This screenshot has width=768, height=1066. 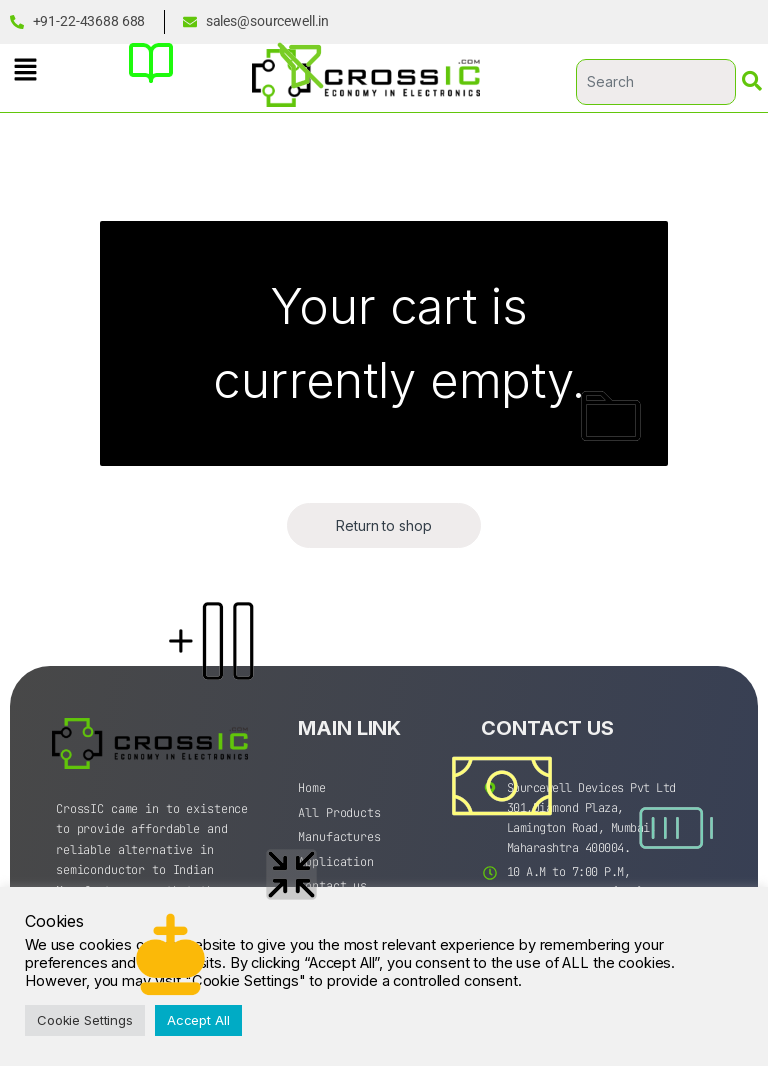 What do you see at coordinates (611, 416) in the screenshot?
I see `open folder to view files` at bounding box center [611, 416].